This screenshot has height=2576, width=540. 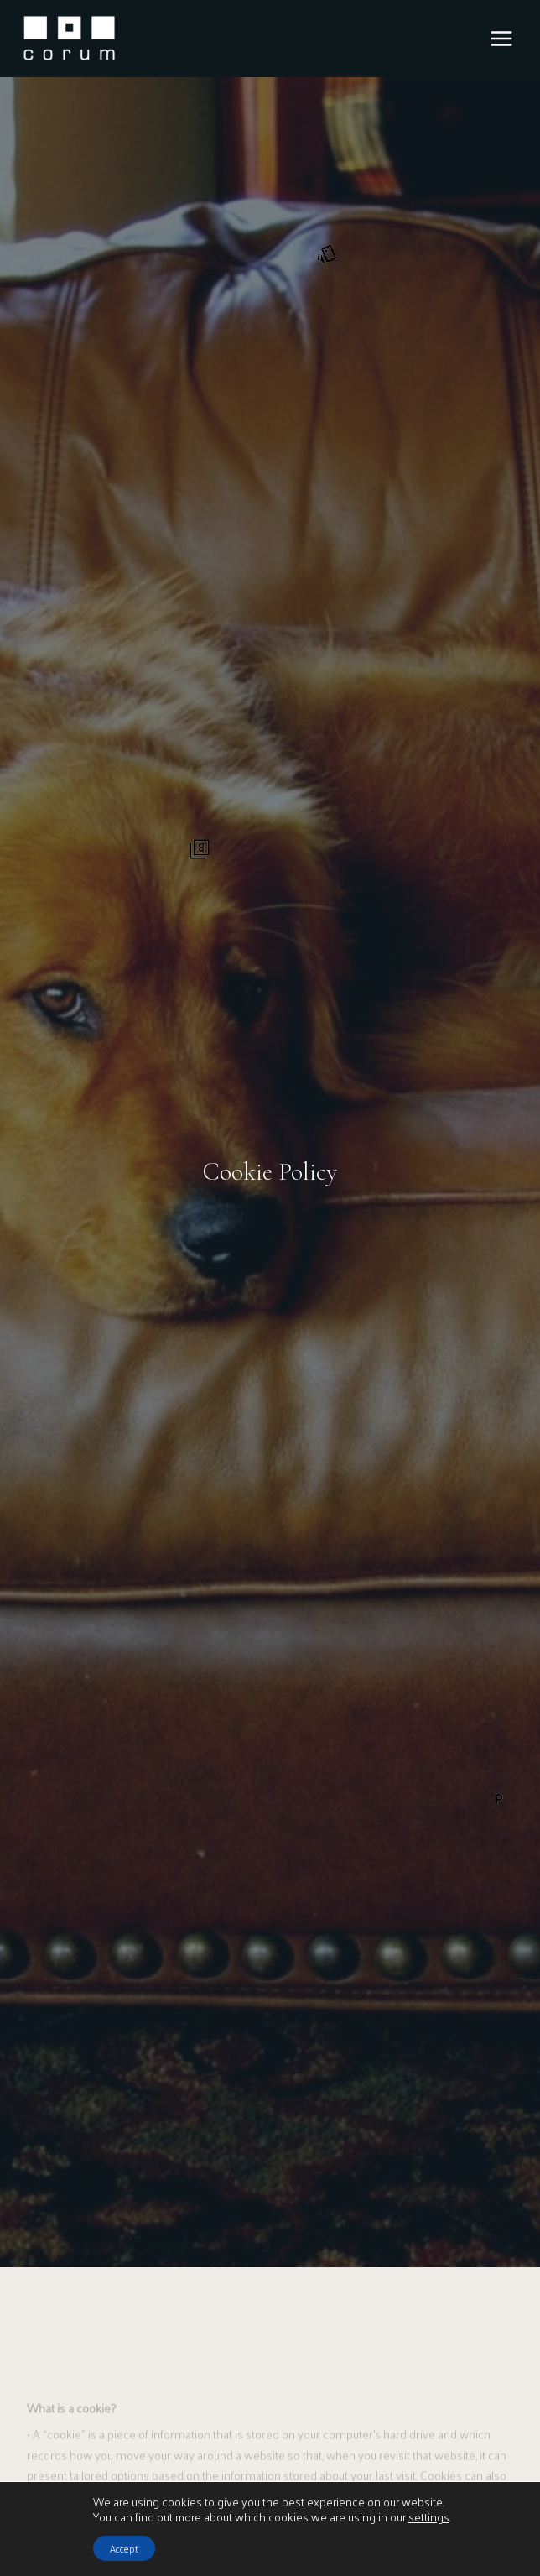 I want to click on filter or view 8 items, so click(x=200, y=849).